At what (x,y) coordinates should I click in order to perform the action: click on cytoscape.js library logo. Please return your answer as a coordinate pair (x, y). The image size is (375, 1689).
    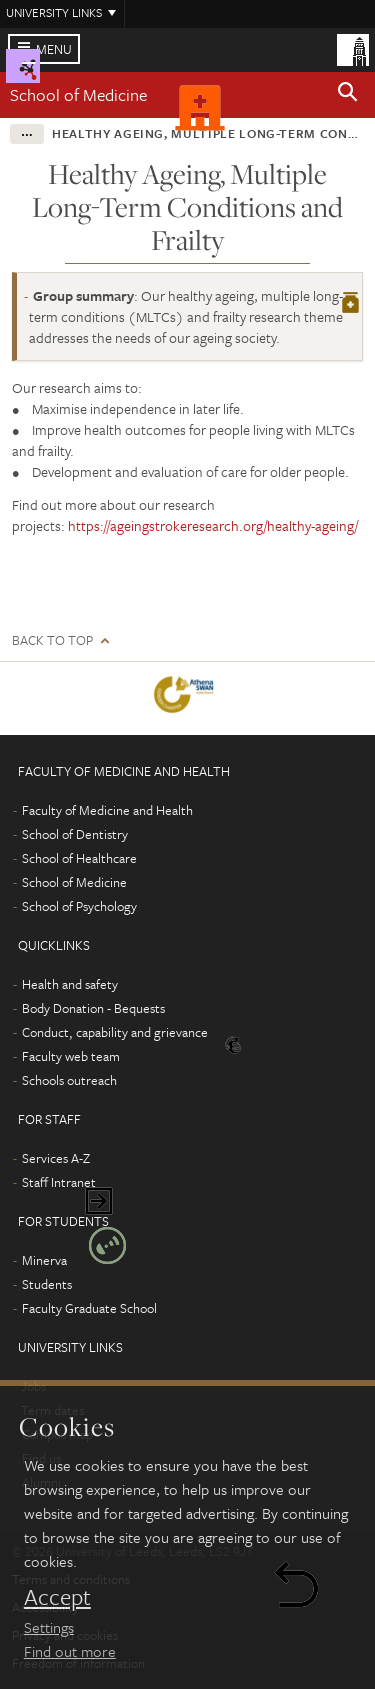
    Looking at the image, I should click on (23, 66).